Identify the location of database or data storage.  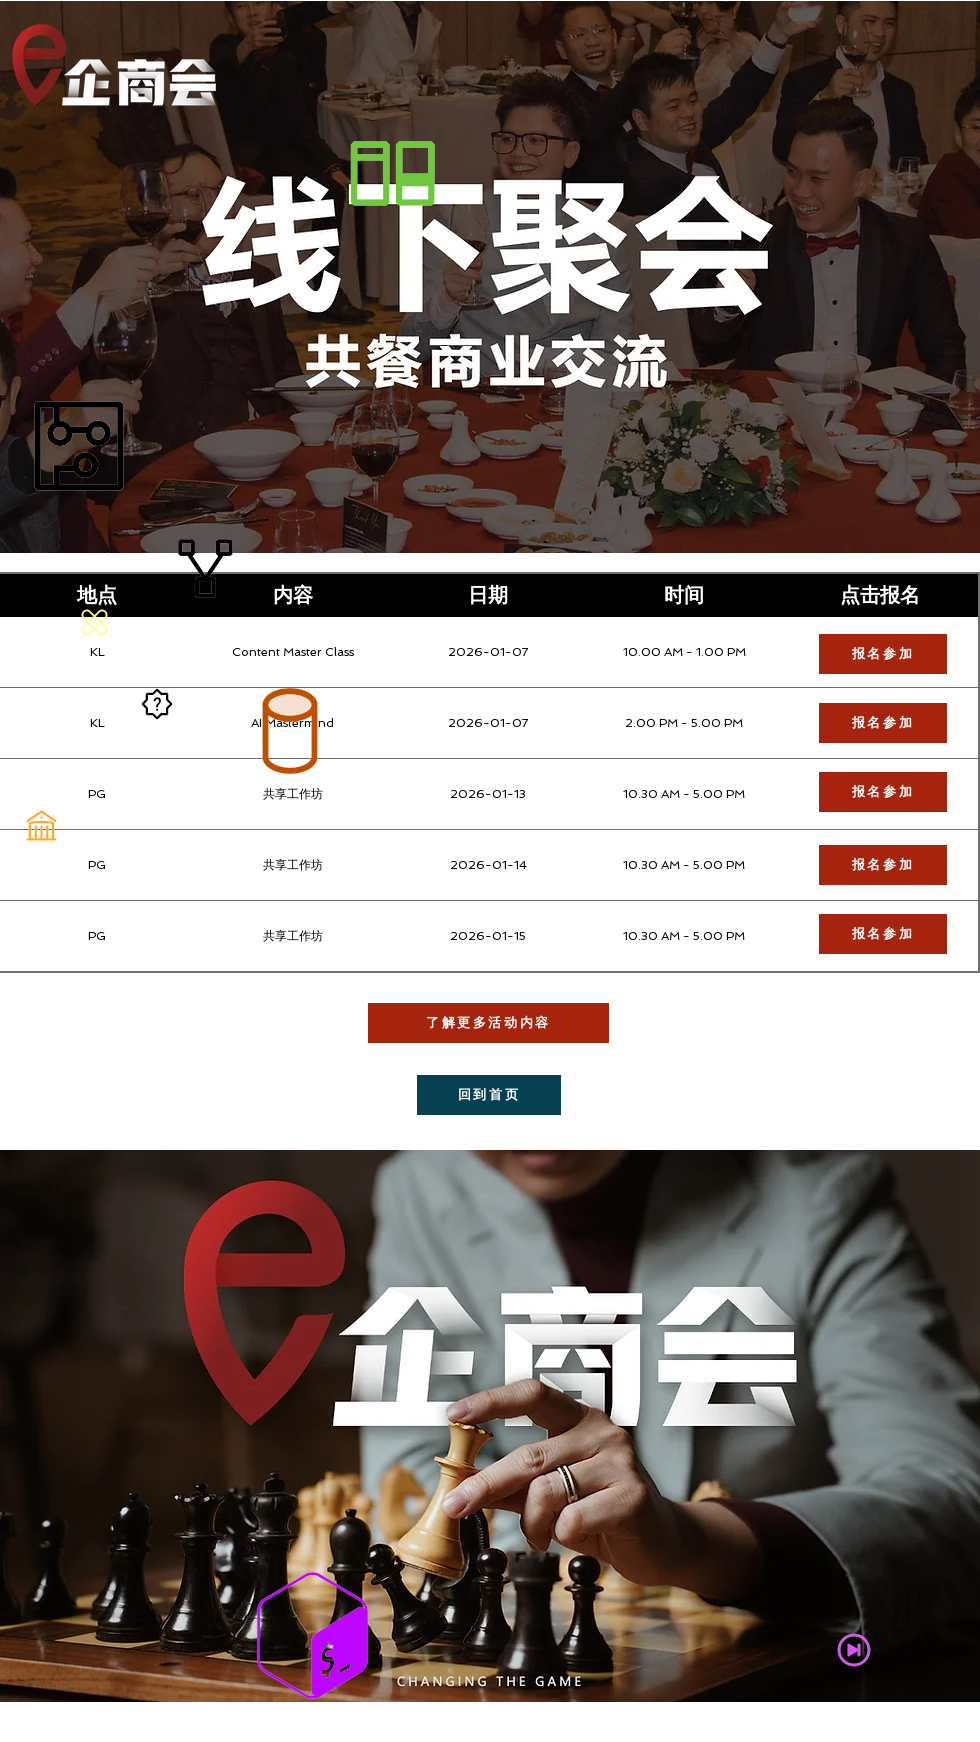
(290, 731).